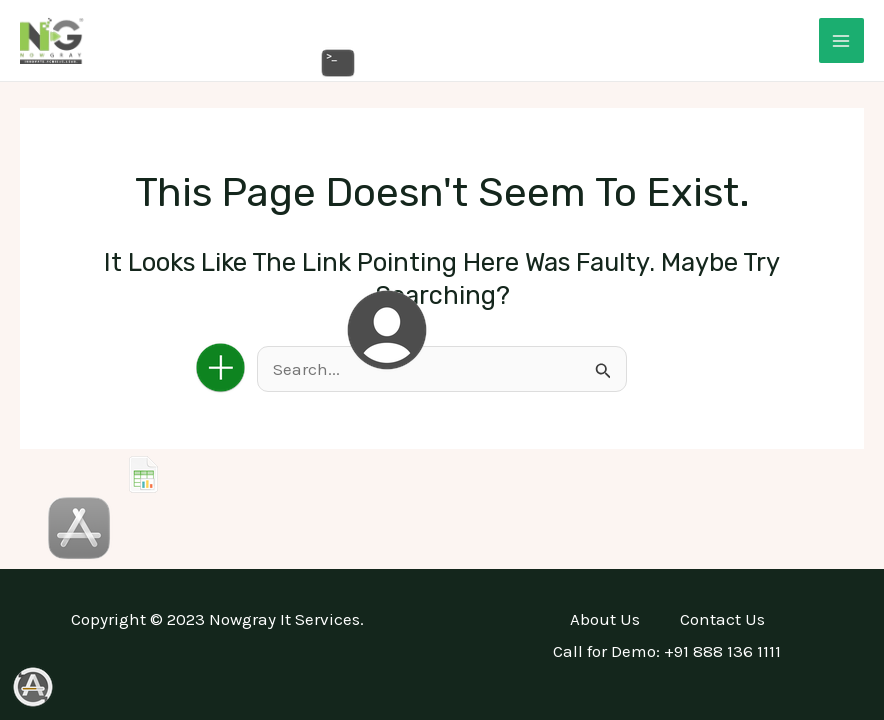 This screenshot has height=720, width=884. Describe the element at coordinates (220, 367) in the screenshot. I see `add a new item` at that location.